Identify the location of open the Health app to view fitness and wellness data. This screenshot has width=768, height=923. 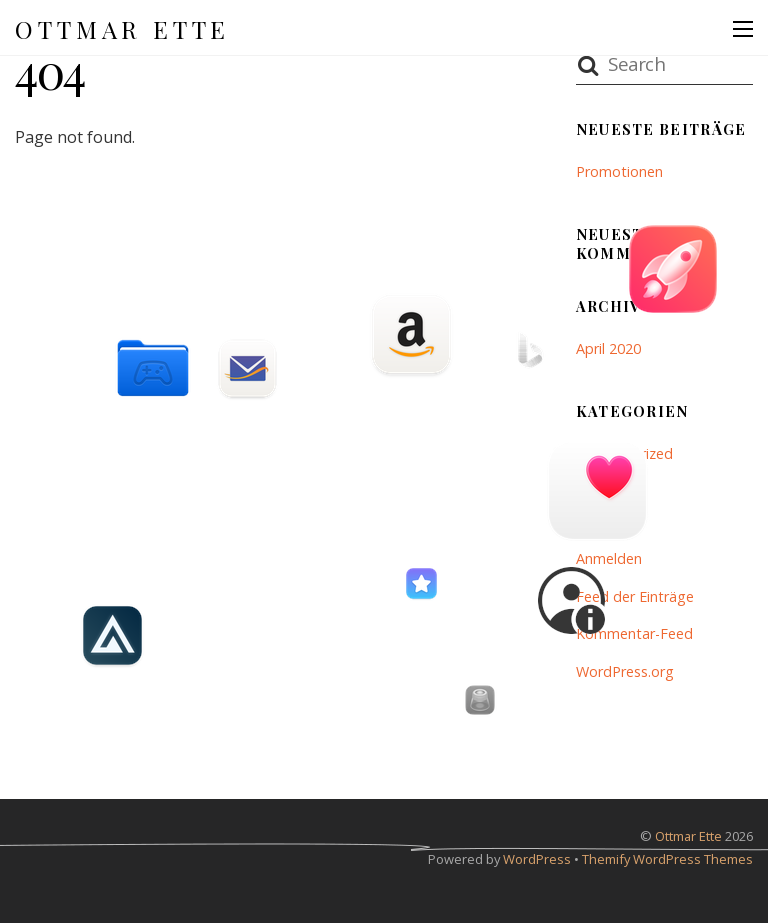
(597, 490).